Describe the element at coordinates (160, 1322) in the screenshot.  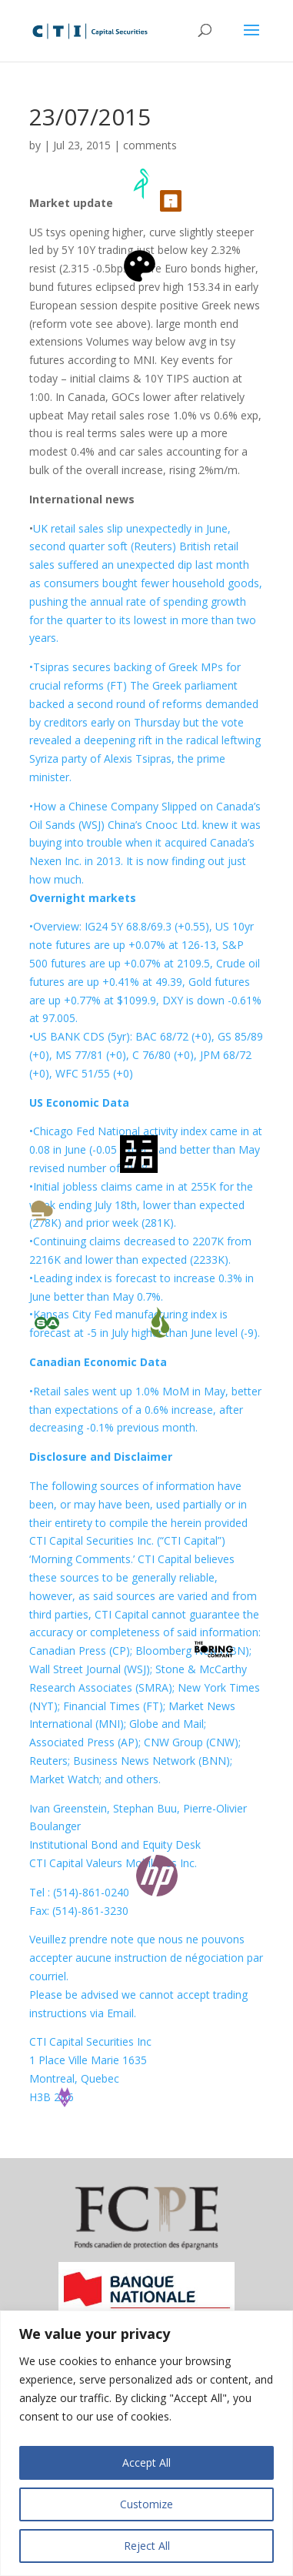
I see `backblaze cloud backup service logo` at that location.